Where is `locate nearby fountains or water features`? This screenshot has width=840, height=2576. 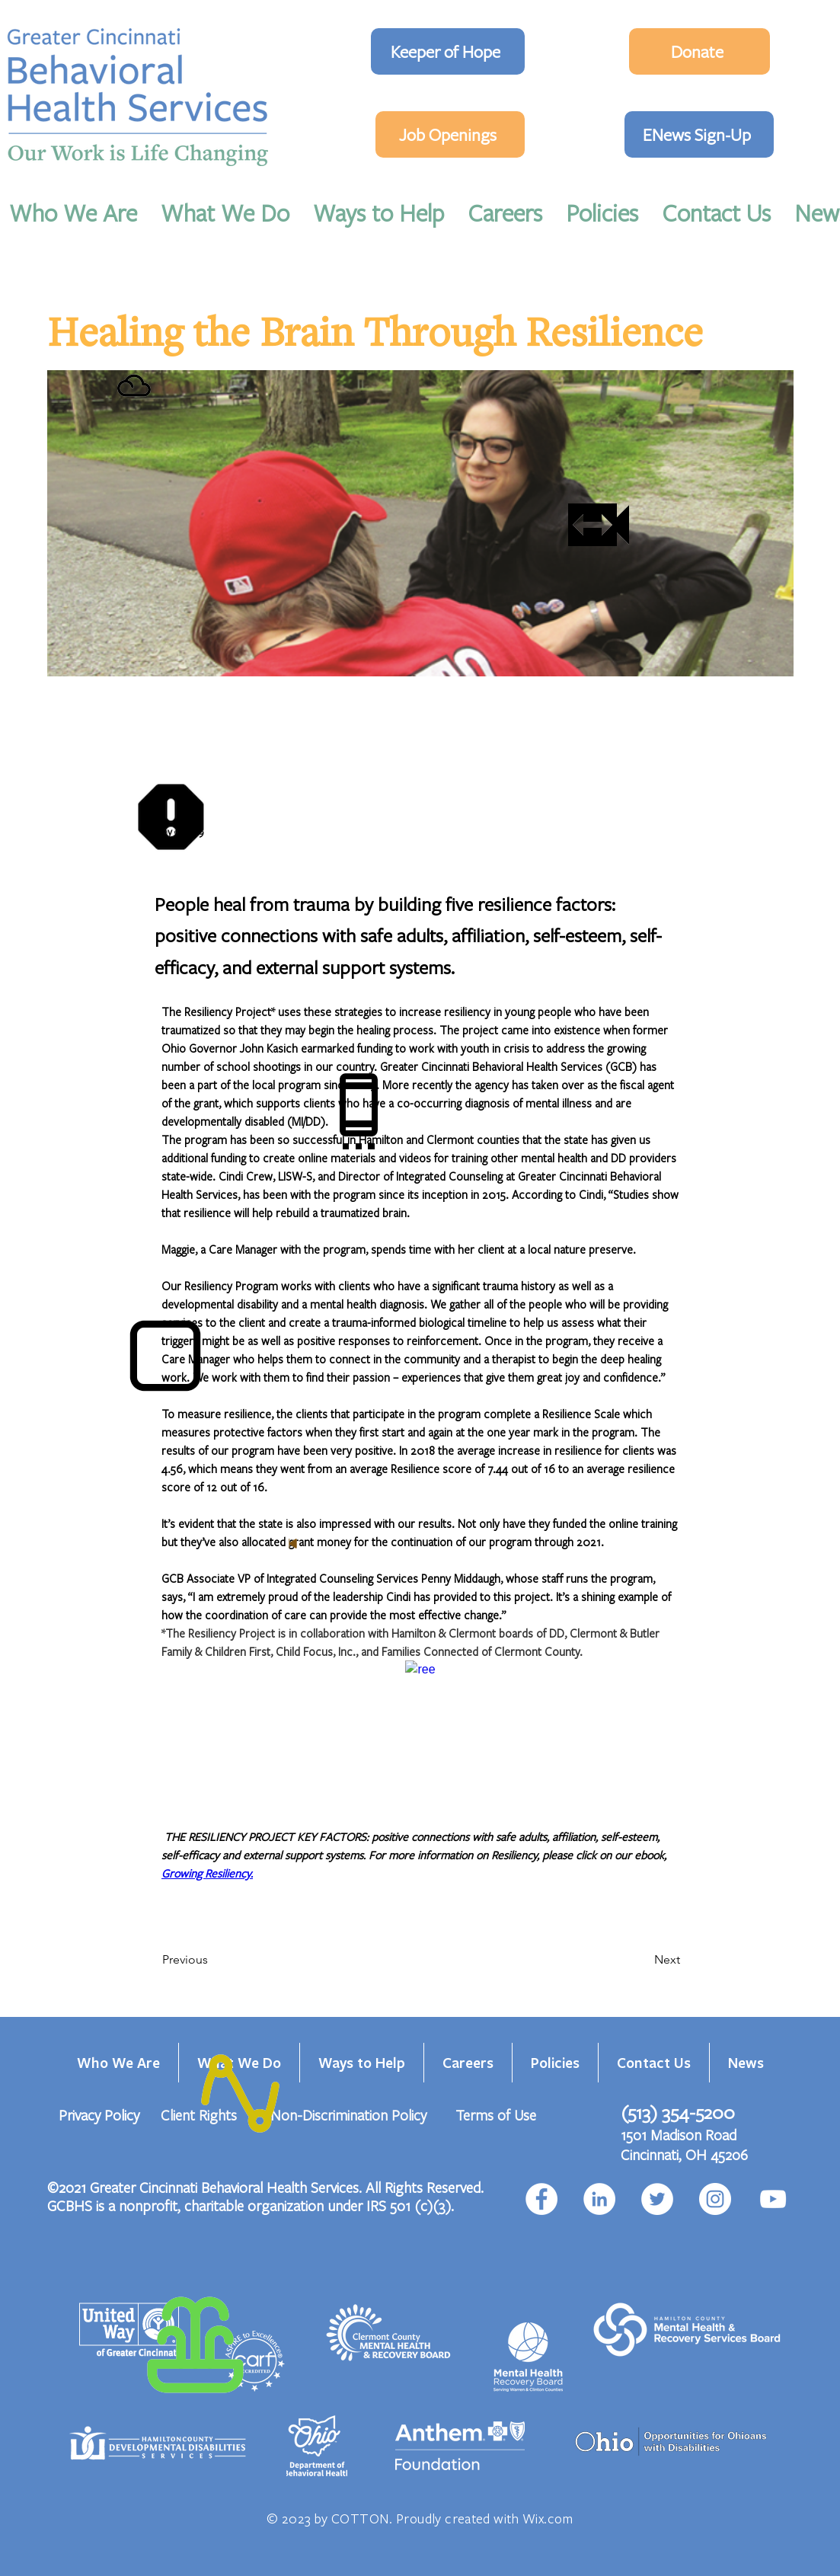 locate nearby fountains or water features is located at coordinates (195, 2344).